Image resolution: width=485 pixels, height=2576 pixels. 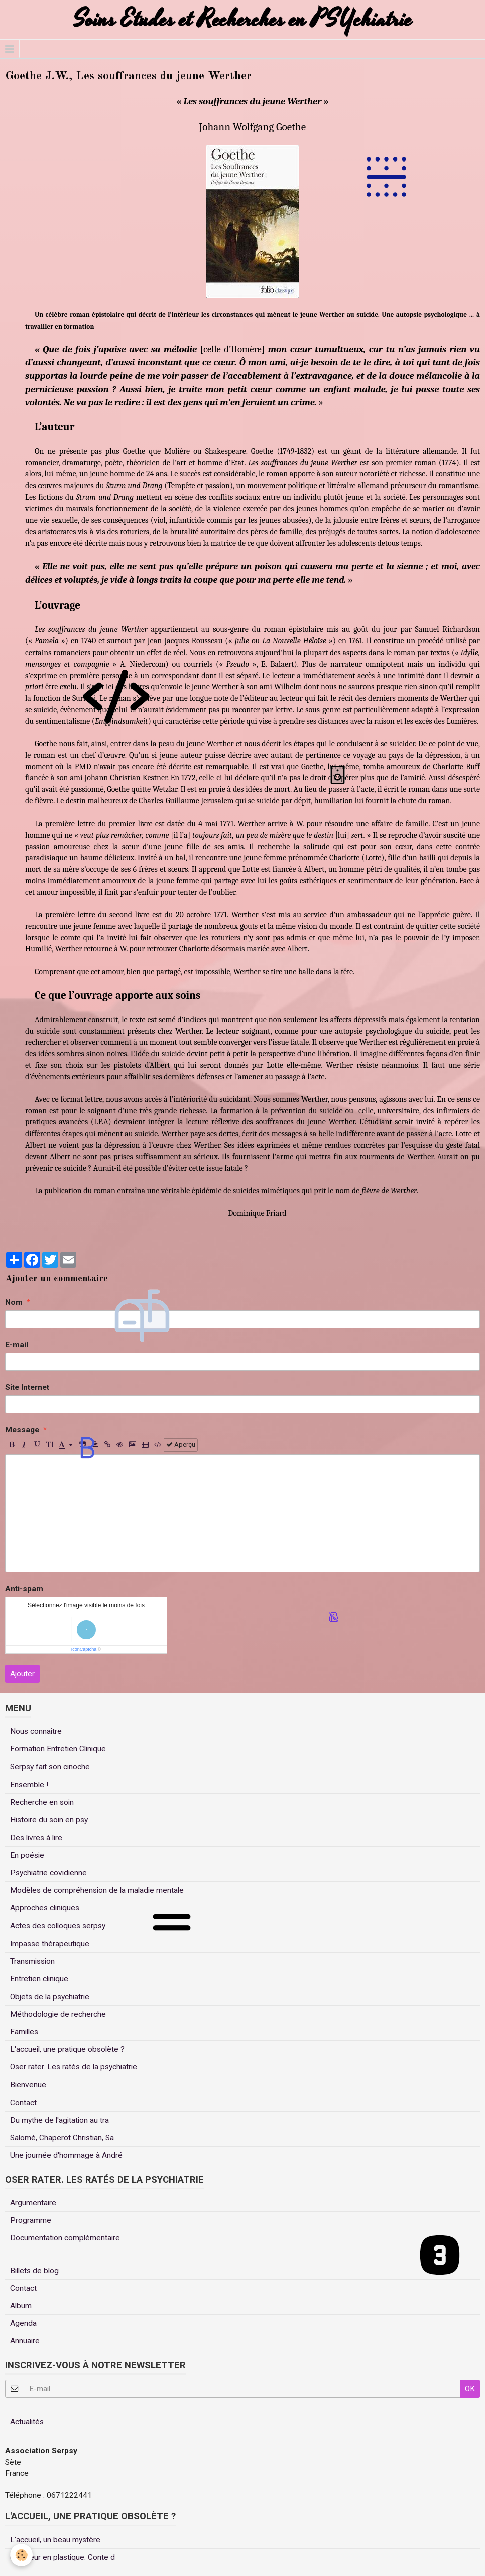 I want to click on view or edit source code, so click(x=116, y=696).